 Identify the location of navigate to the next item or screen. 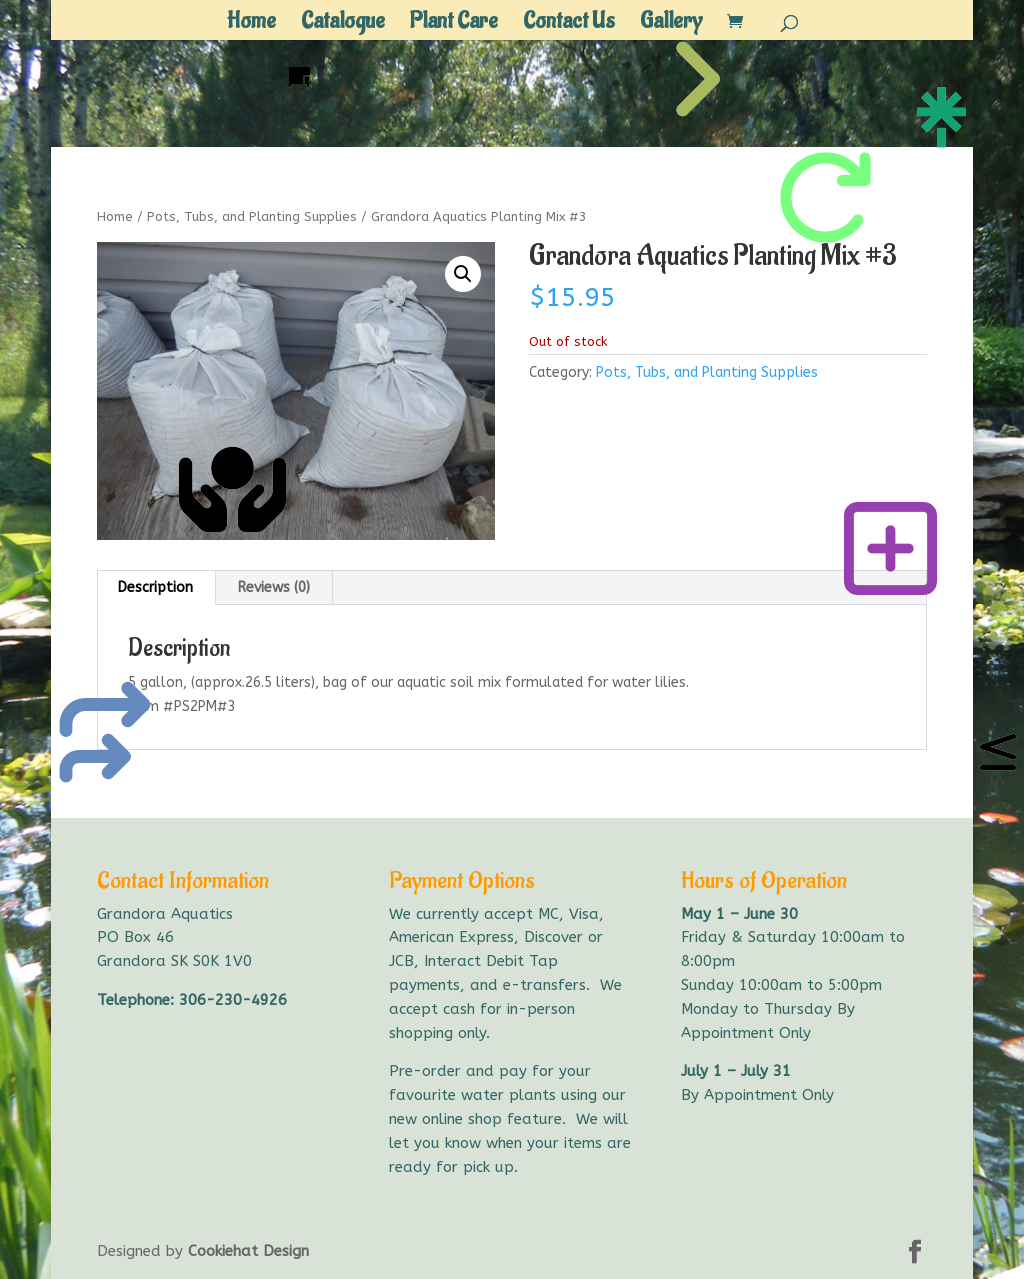
(695, 79).